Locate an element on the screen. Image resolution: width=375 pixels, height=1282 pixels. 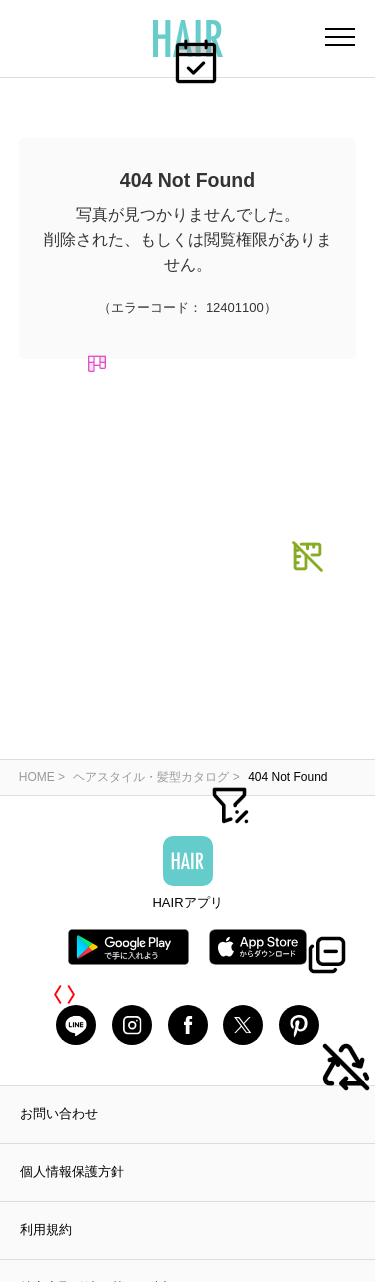
filter results by discounted items is located at coordinates (229, 804).